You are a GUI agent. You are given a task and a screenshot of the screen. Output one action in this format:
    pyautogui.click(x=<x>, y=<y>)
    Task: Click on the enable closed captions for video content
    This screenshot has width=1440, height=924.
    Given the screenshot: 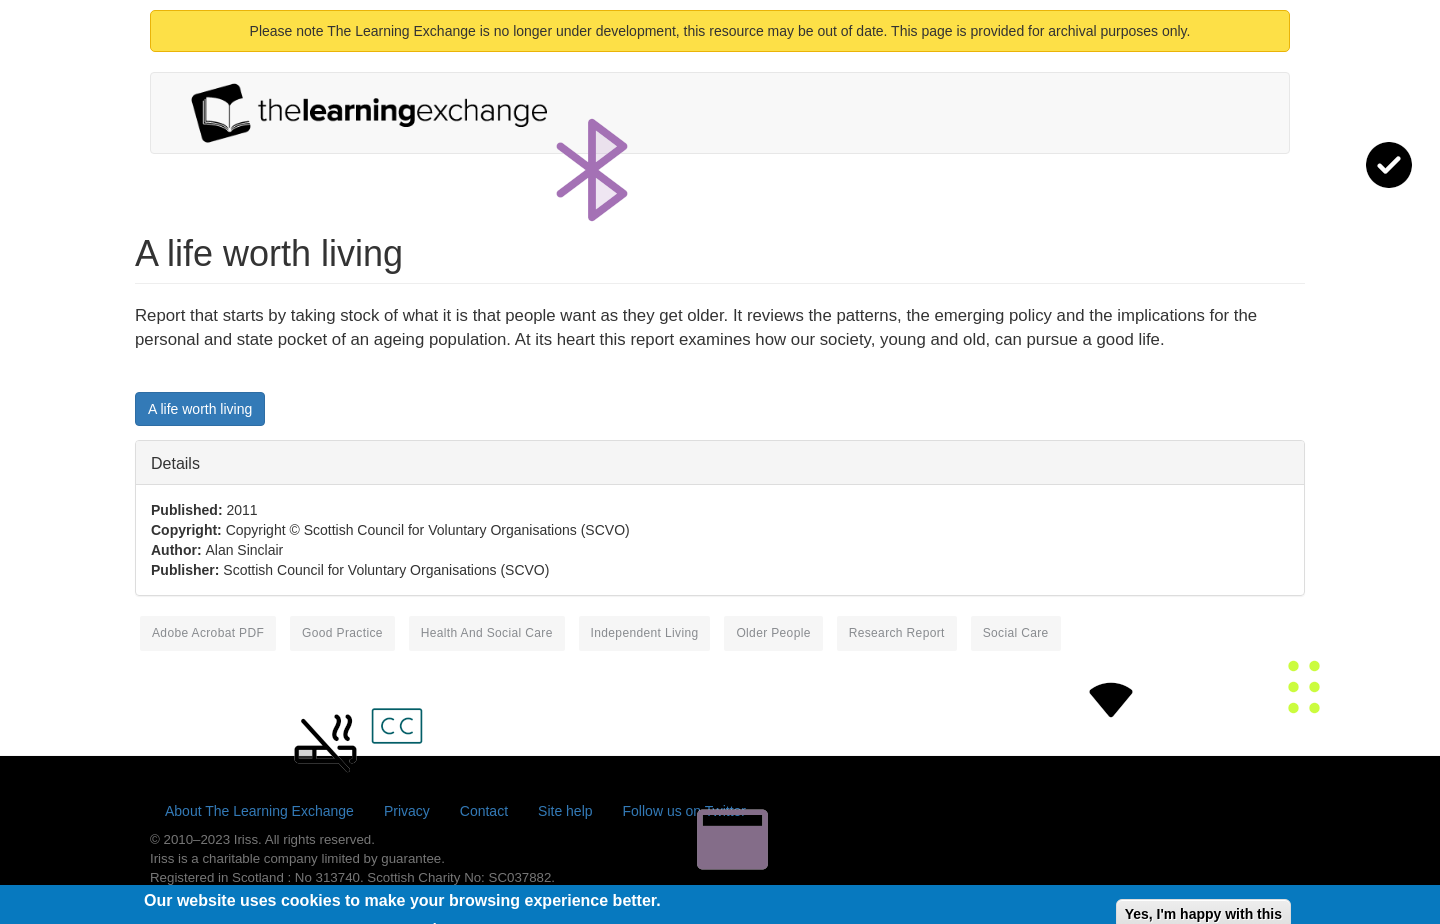 What is the action you would take?
    pyautogui.click(x=397, y=726)
    